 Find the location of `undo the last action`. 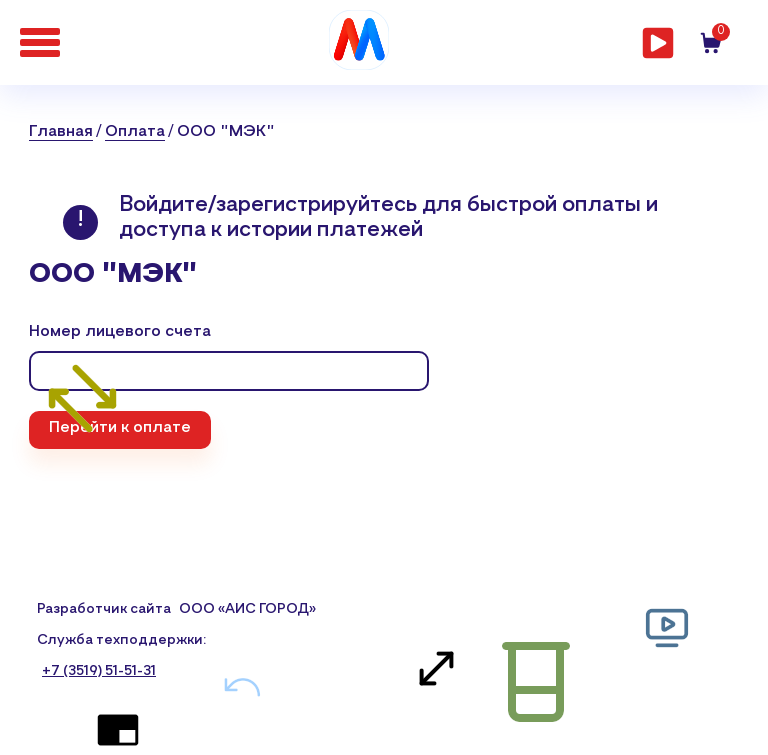

undo the last action is located at coordinates (243, 686).